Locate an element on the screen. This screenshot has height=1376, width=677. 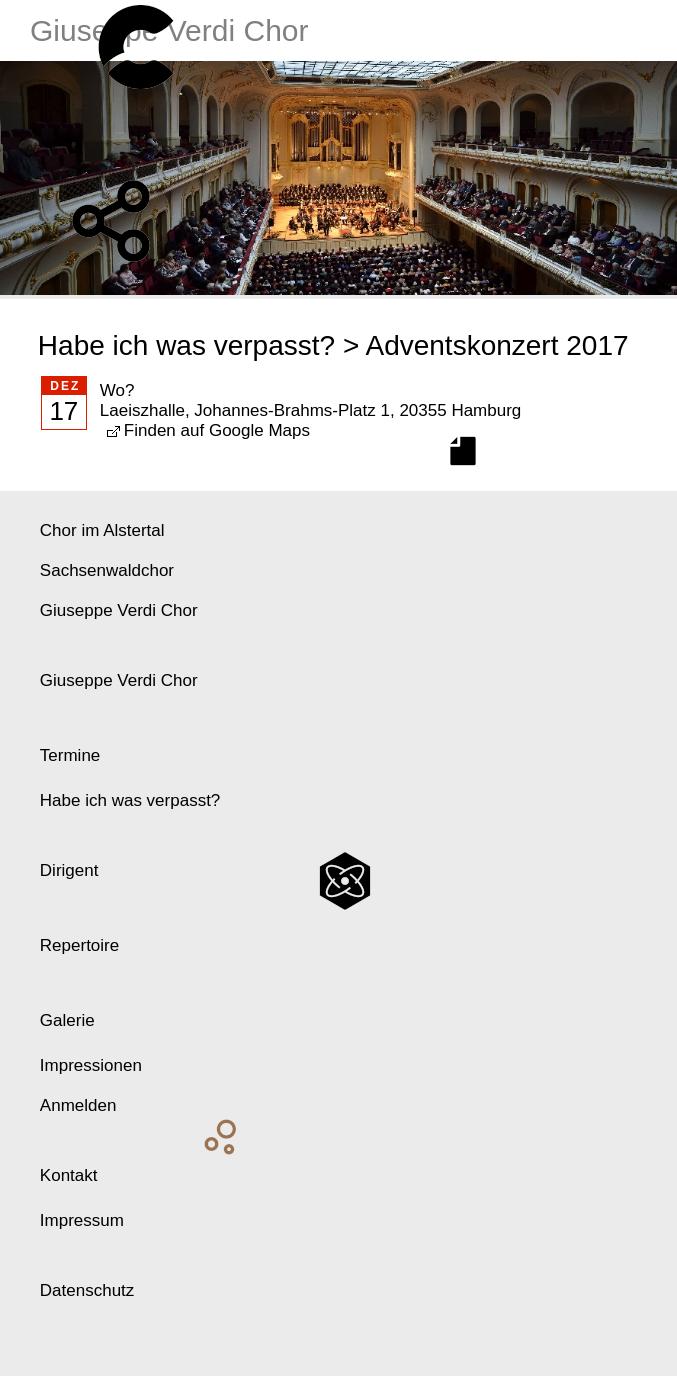
elastic cloud logo is located at coordinates (136, 47).